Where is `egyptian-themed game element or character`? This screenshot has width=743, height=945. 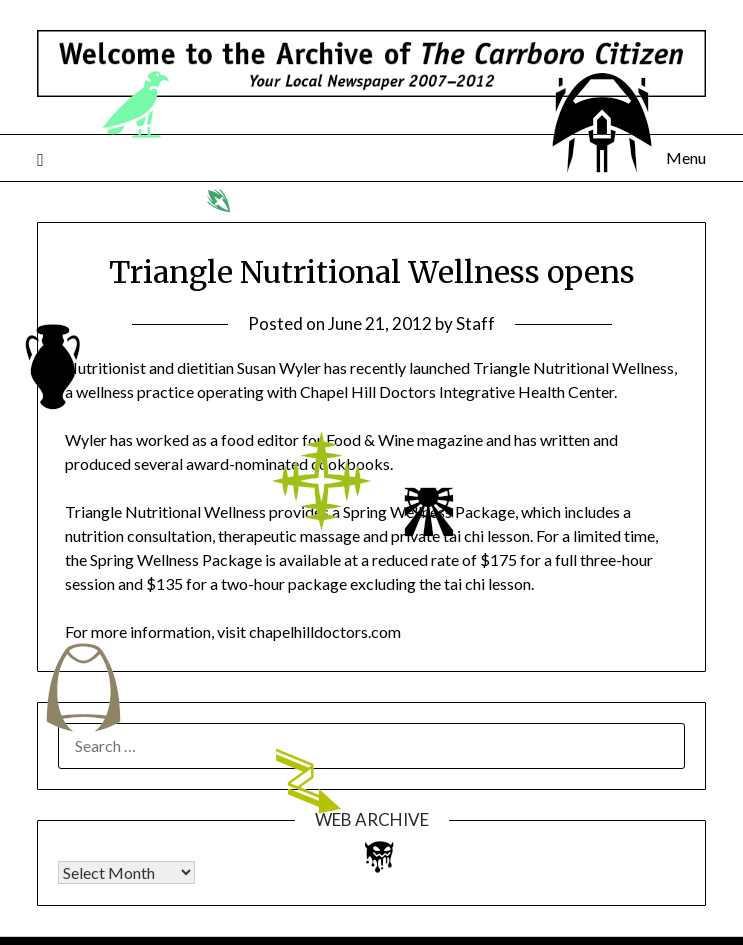
egyptian-themed game element or character is located at coordinates (135, 104).